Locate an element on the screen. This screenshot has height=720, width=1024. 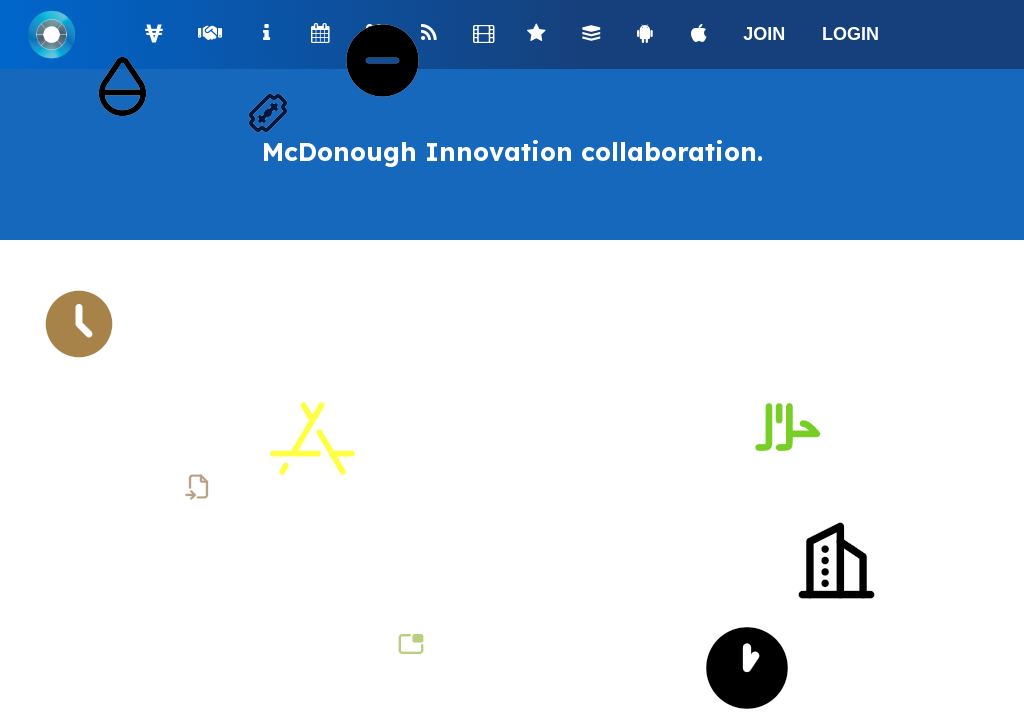
switch to arabic language is located at coordinates (786, 427).